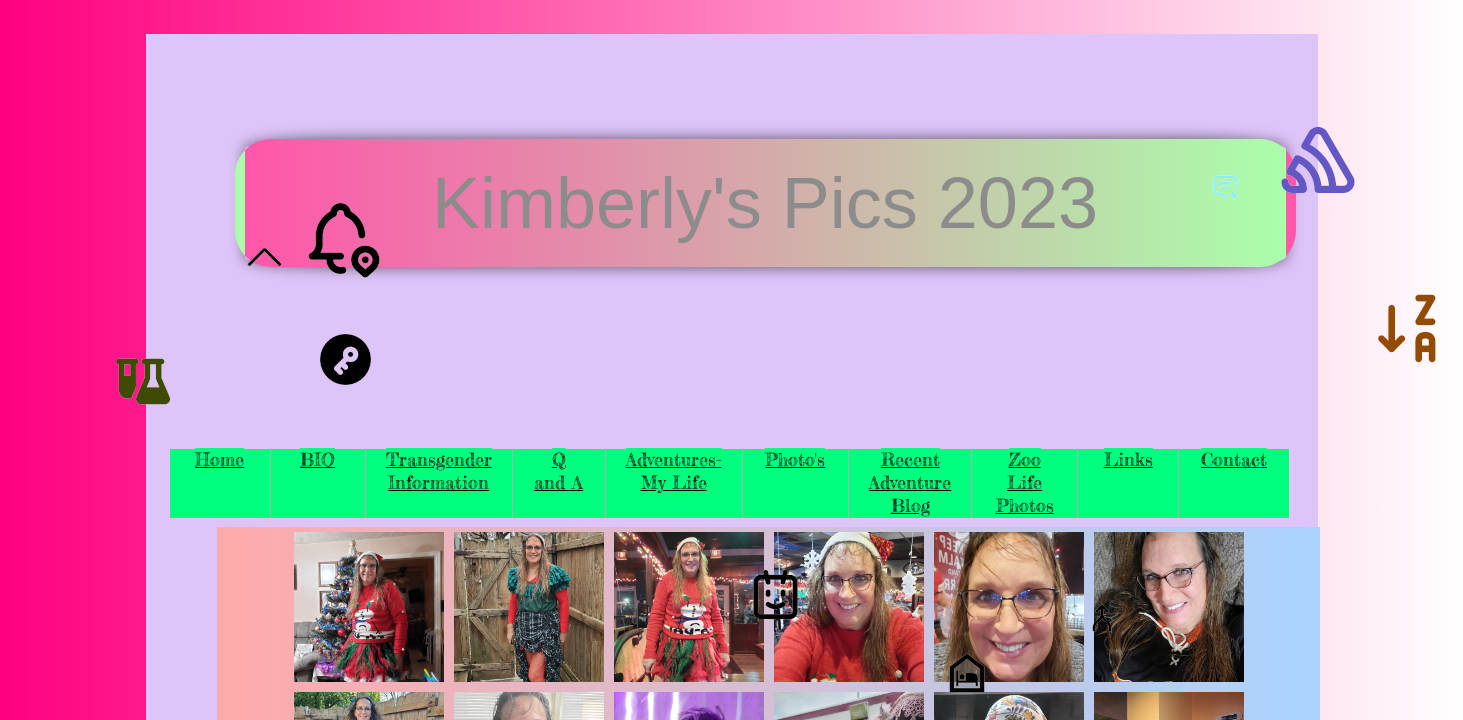 The height and width of the screenshot is (720, 1463). What do you see at coordinates (264, 258) in the screenshot?
I see `collapse or minimize a section` at bounding box center [264, 258].